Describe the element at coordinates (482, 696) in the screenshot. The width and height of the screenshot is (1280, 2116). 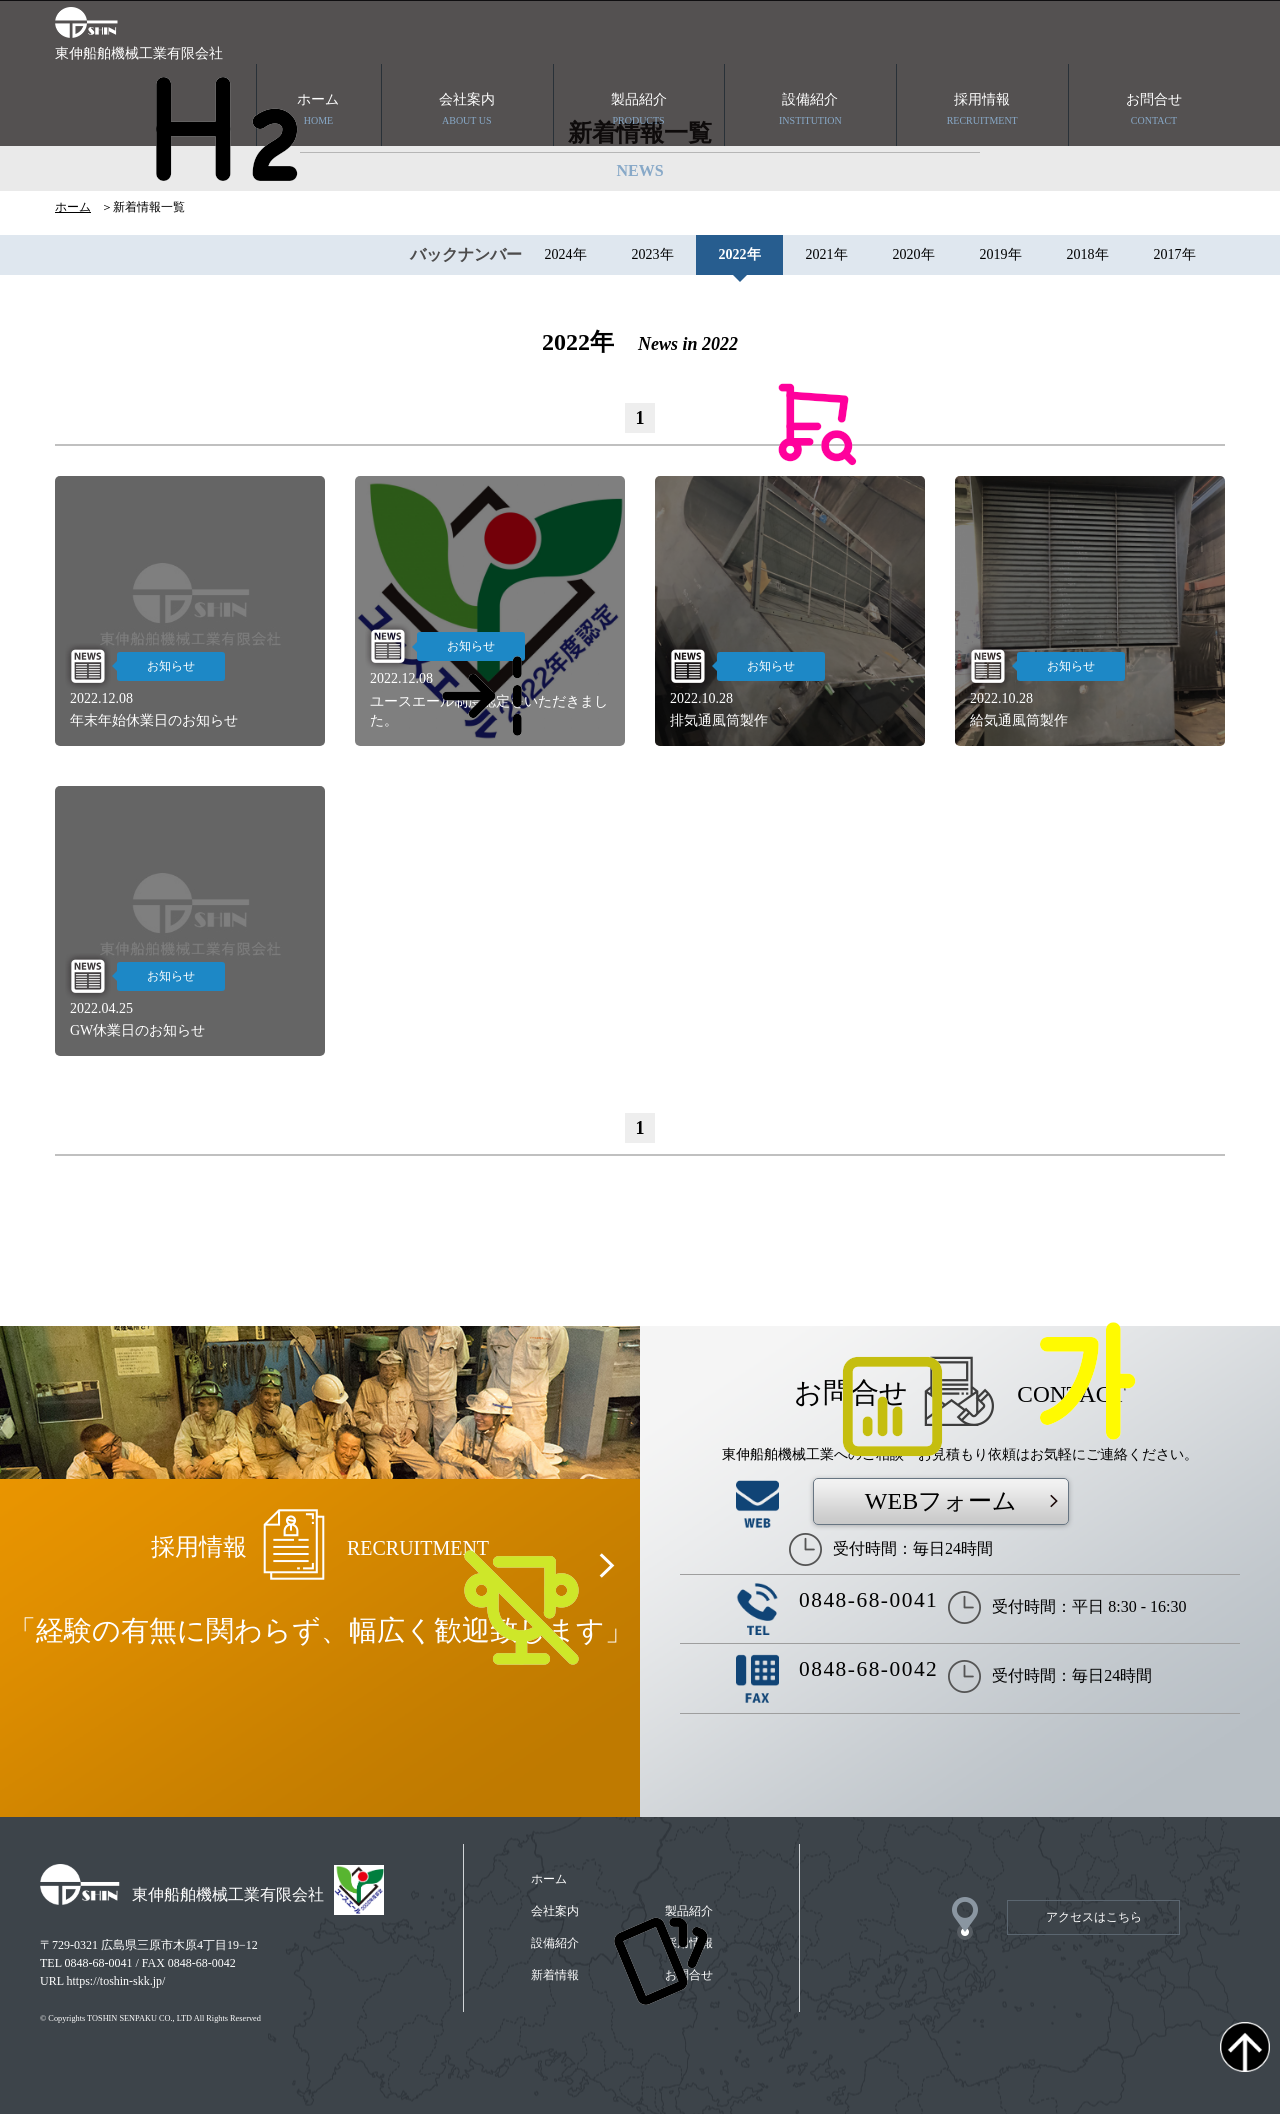
I see `move item to the right edge` at that location.